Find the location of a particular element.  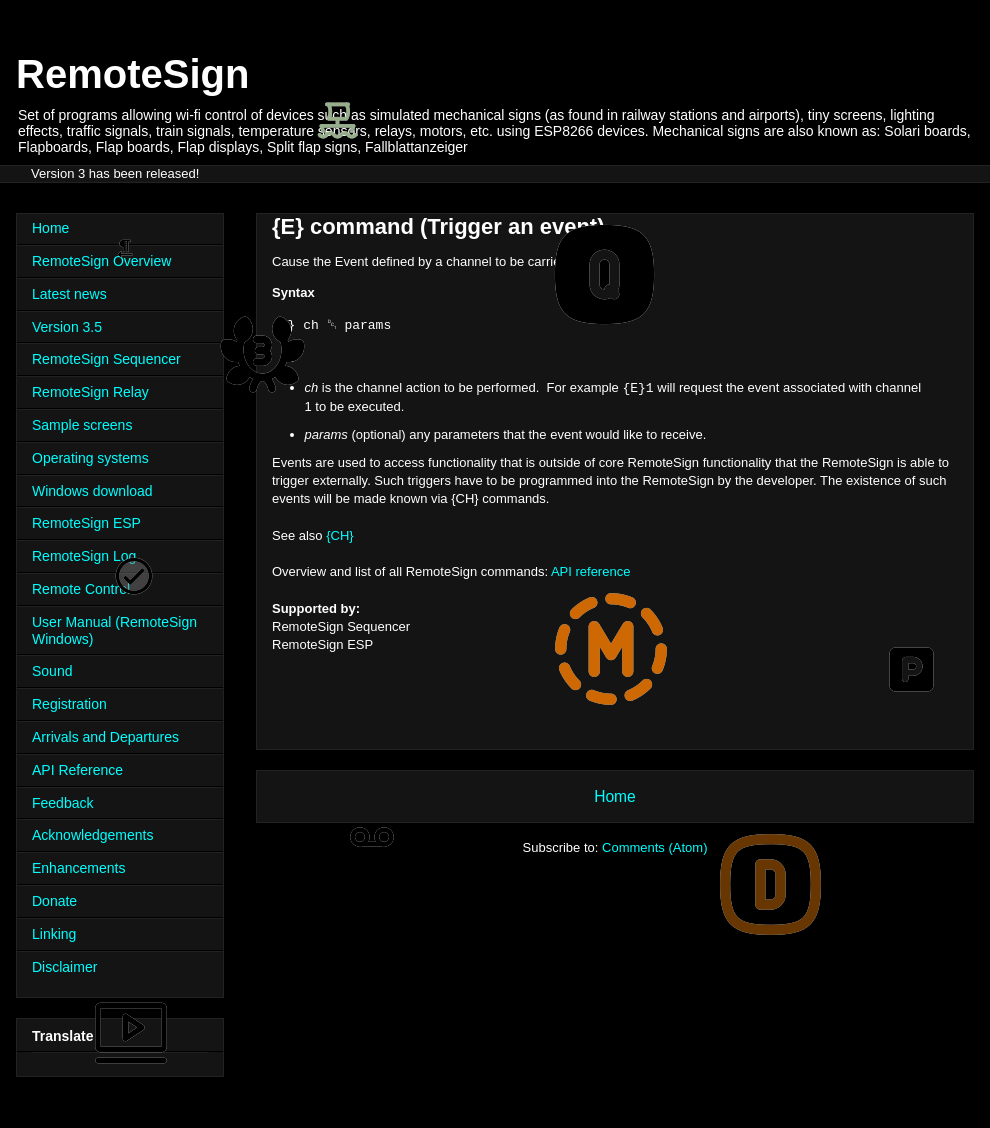

switch text direction to right-to-left is located at coordinates (125, 249).